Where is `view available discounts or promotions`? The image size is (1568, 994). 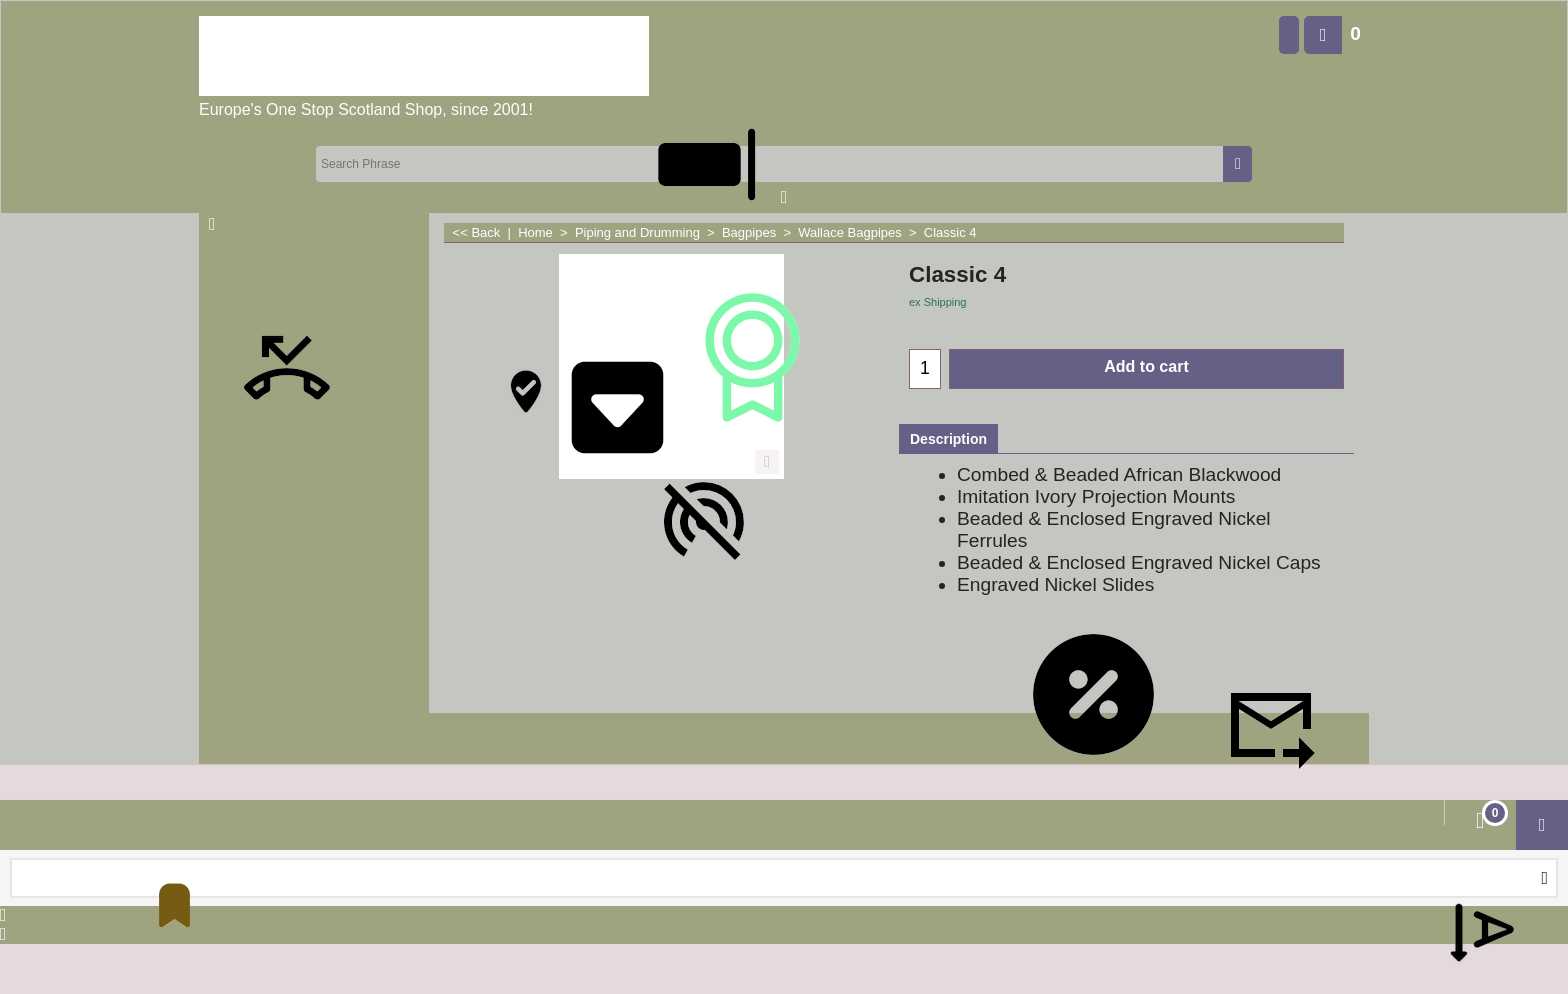 view available discounts or promotions is located at coordinates (1093, 694).